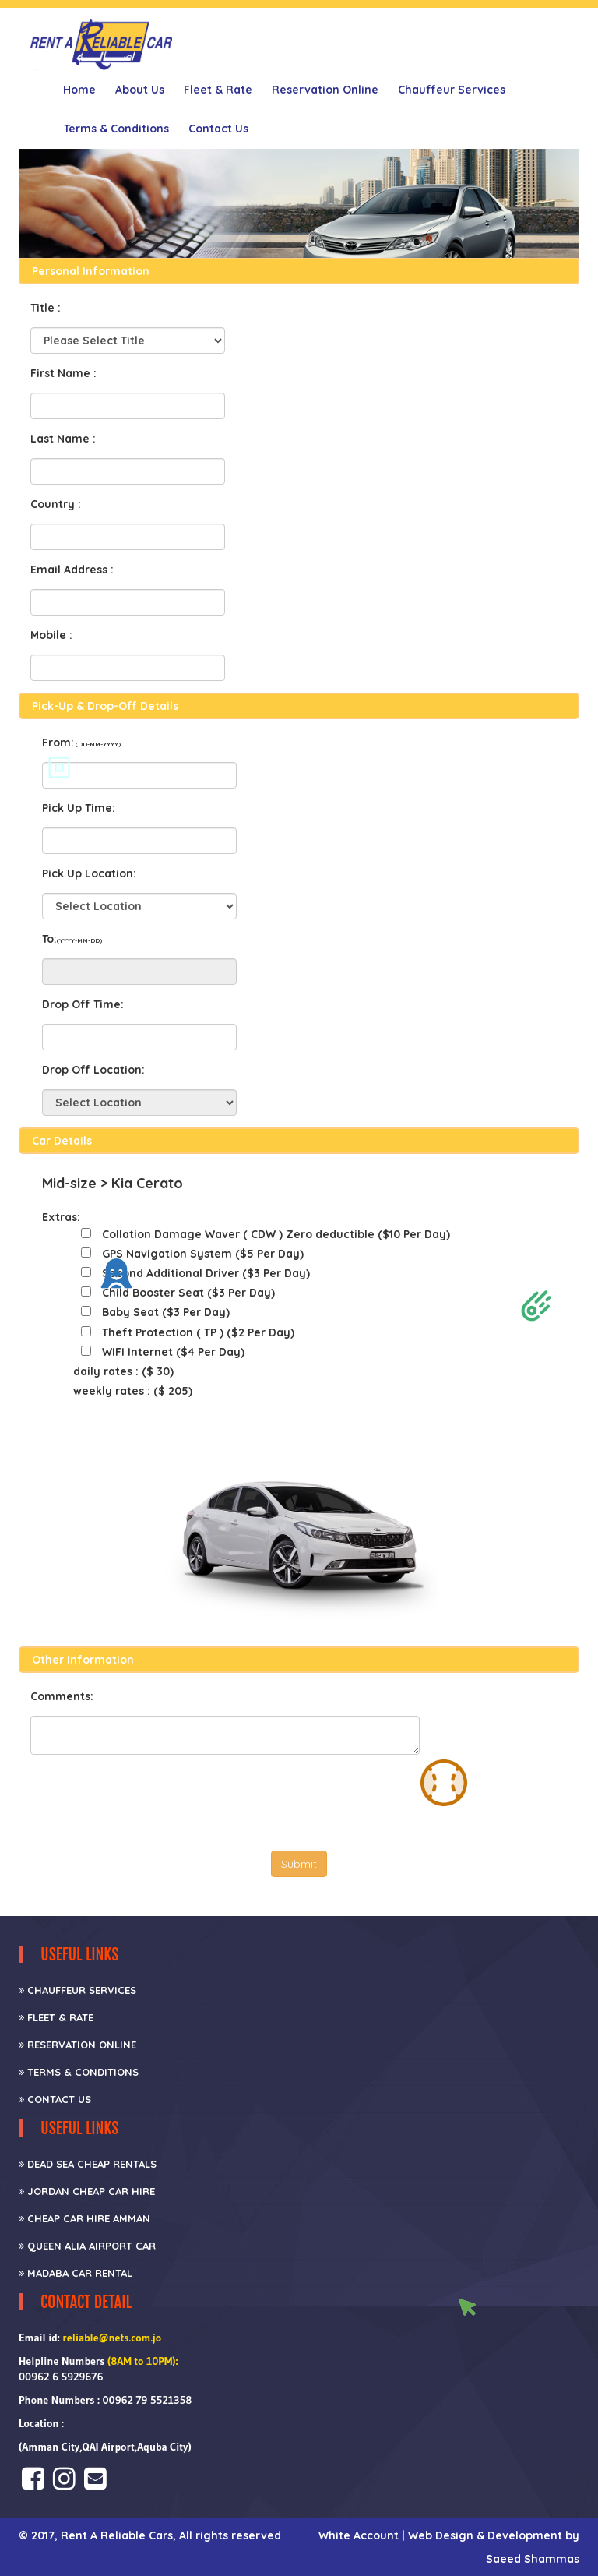  Describe the element at coordinates (444, 1783) in the screenshot. I see `view baseball scores or stats` at that location.